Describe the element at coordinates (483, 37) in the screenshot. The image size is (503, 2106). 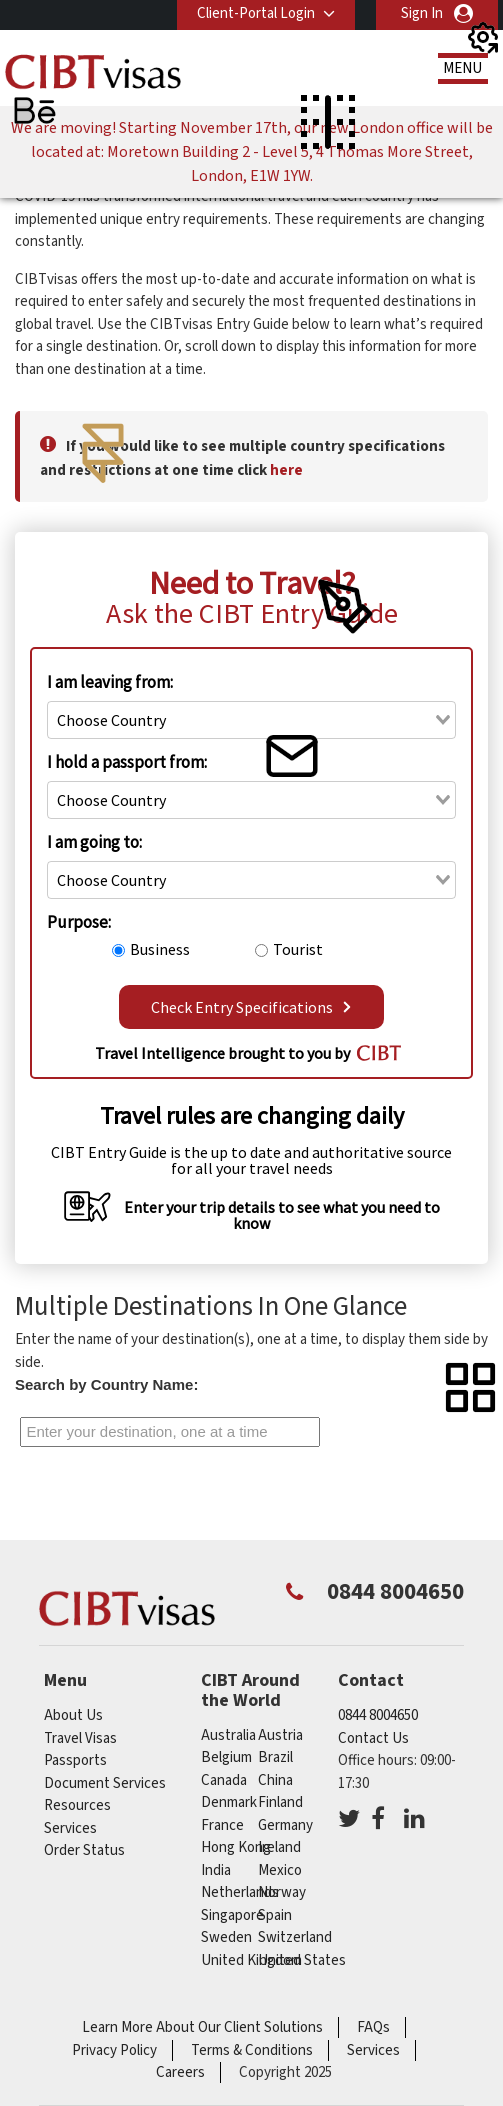
I see `share app or system settings` at that location.